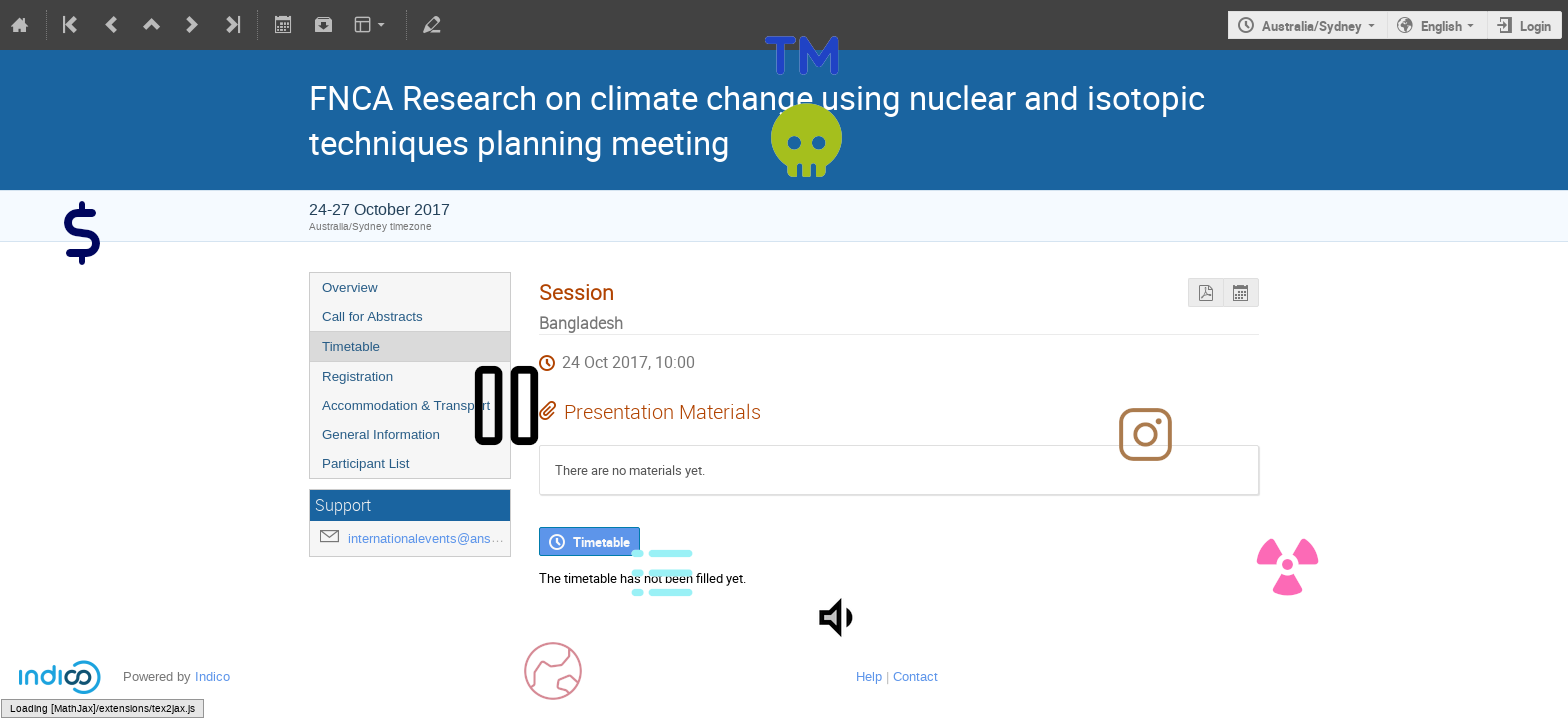 The height and width of the screenshot is (720, 1568). What do you see at coordinates (506, 405) in the screenshot?
I see `pause media playback` at bounding box center [506, 405].